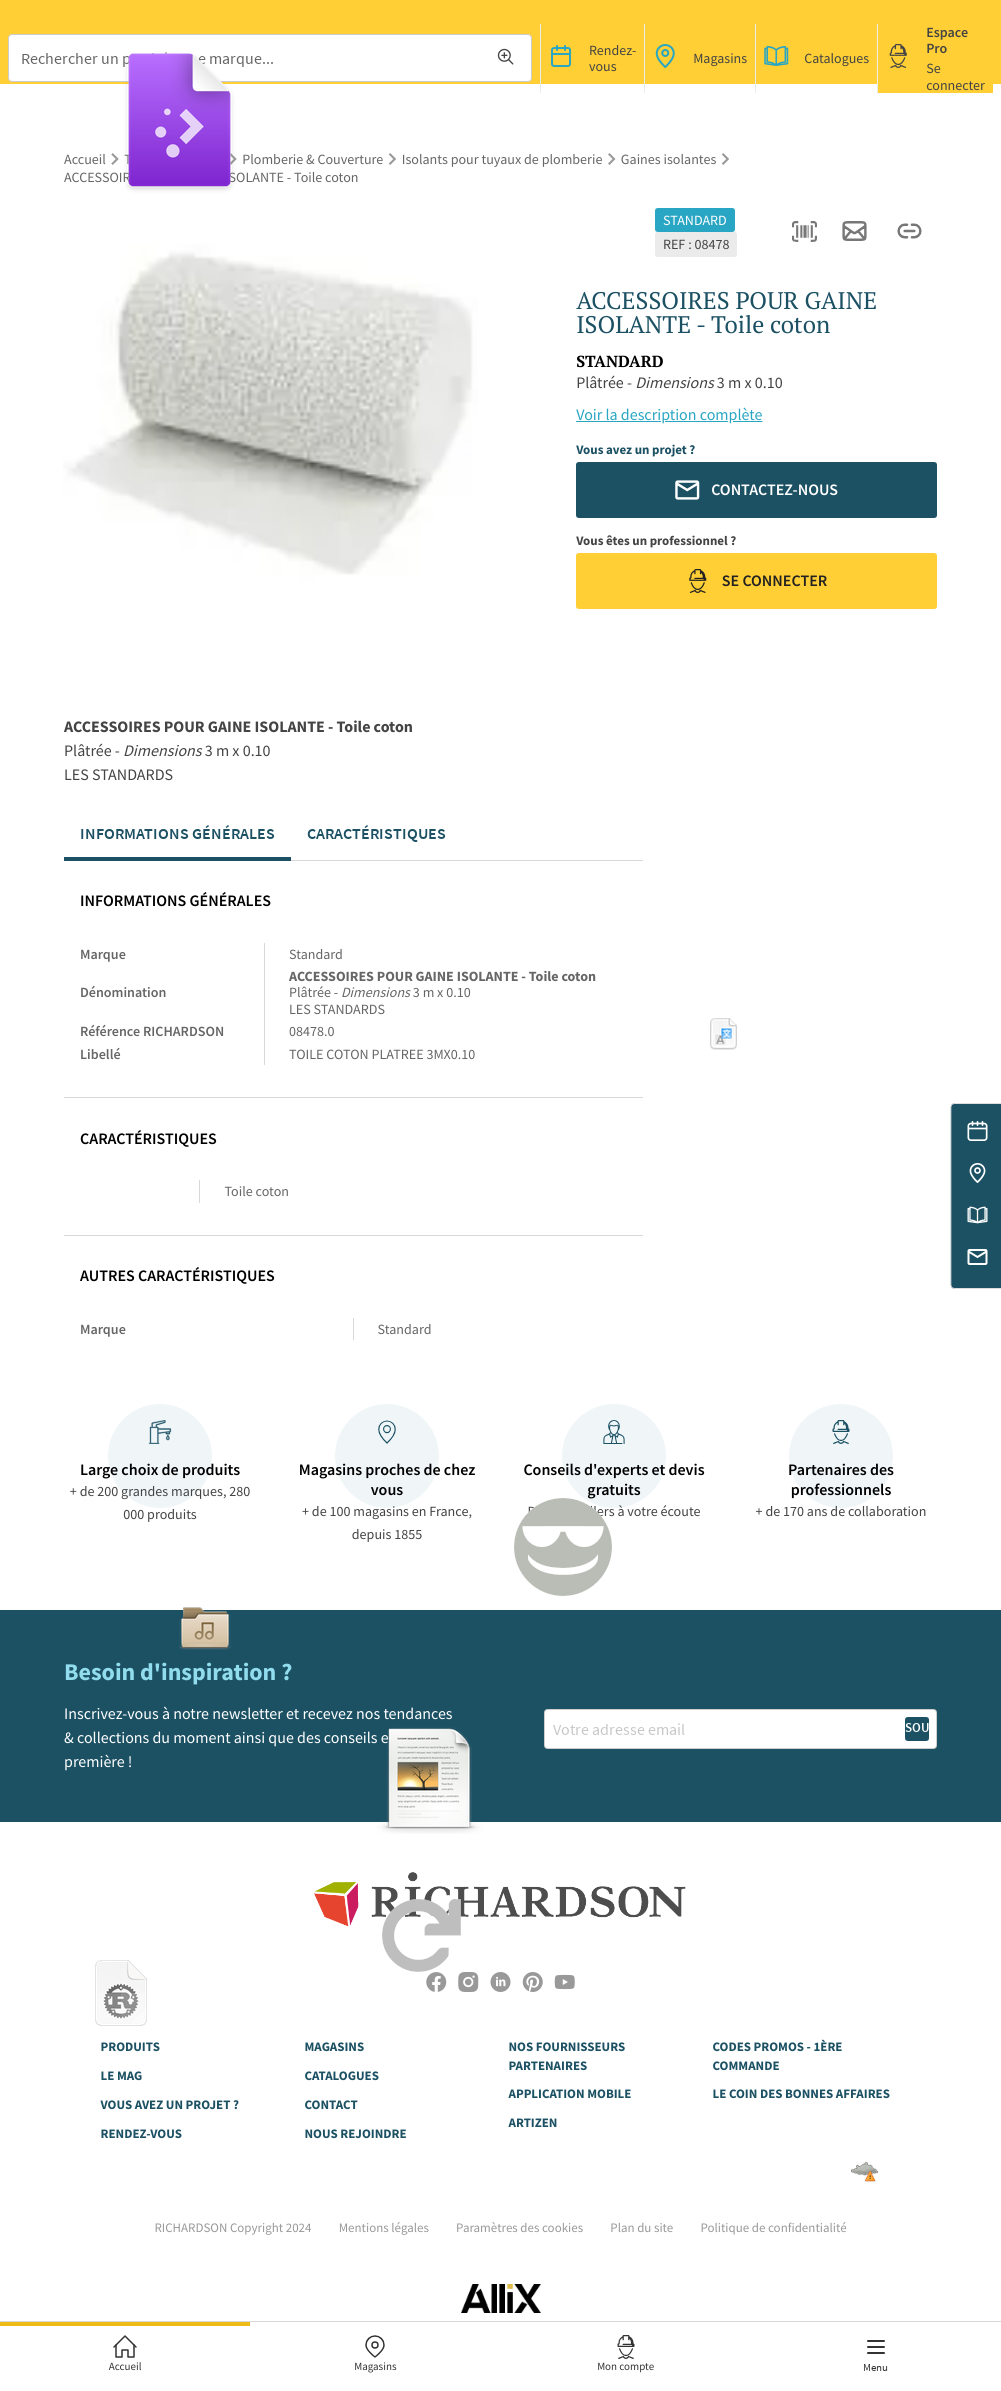 The height and width of the screenshot is (2391, 1001). Describe the element at coordinates (723, 1033) in the screenshot. I see `a gettext translation file for software localization` at that location.